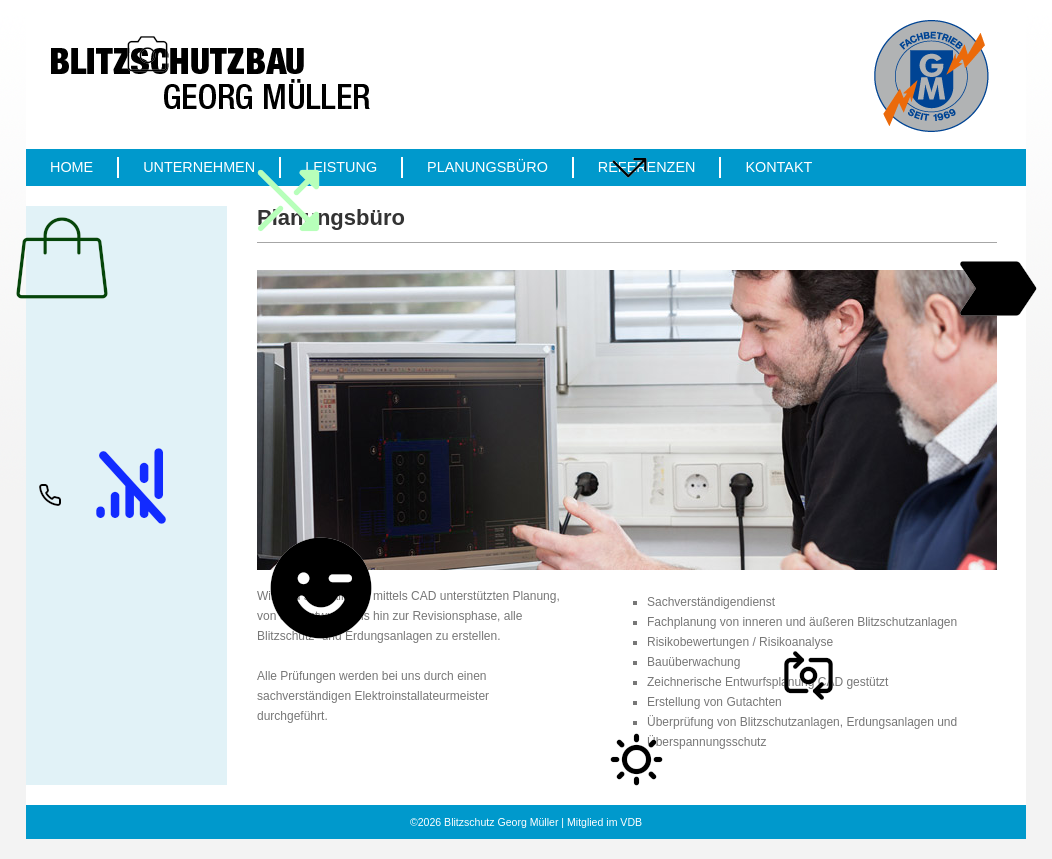 Image resolution: width=1052 pixels, height=859 pixels. Describe the element at coordinates (62, 263) in the screenshot. I see `access shopping bag or cart` at that location.